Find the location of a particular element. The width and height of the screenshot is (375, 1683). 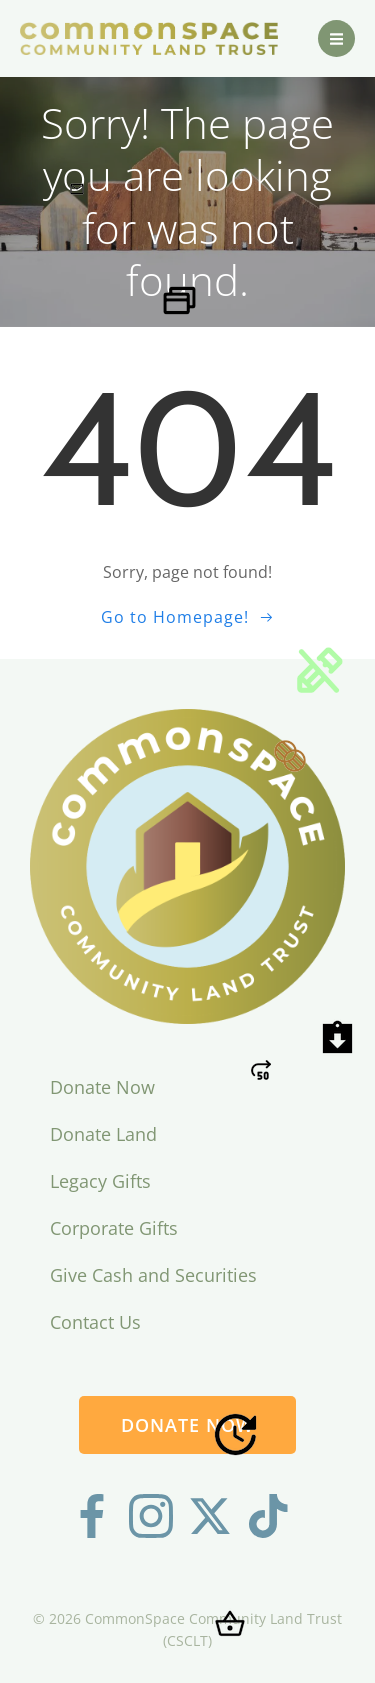

skip forward 50 seconds is located at coordinates (261, 1070).